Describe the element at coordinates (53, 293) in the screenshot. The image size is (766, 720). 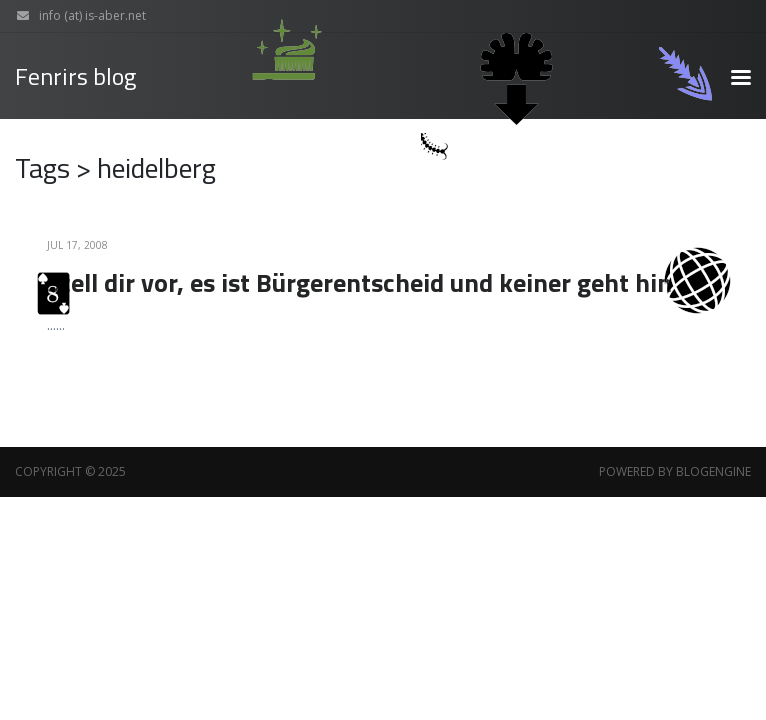
I see `select the 8 of spades card` at that location.